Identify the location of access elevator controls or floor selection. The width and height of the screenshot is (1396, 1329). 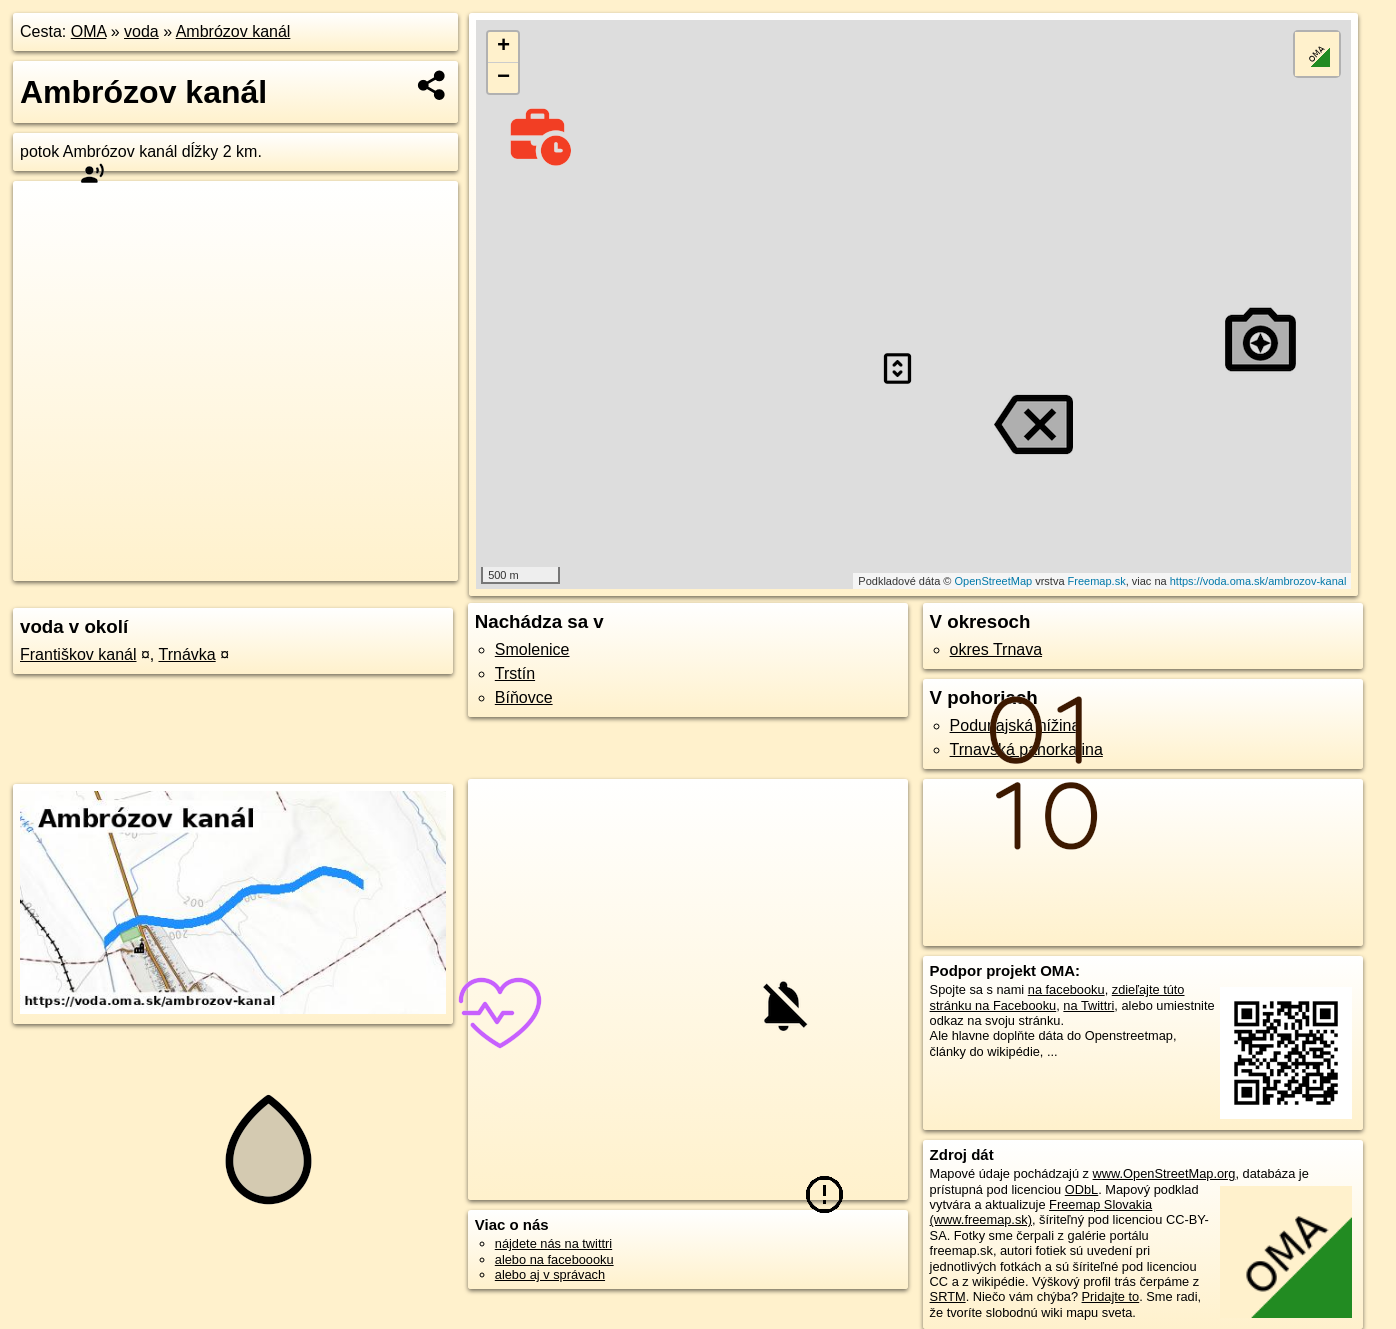
(897, 368).